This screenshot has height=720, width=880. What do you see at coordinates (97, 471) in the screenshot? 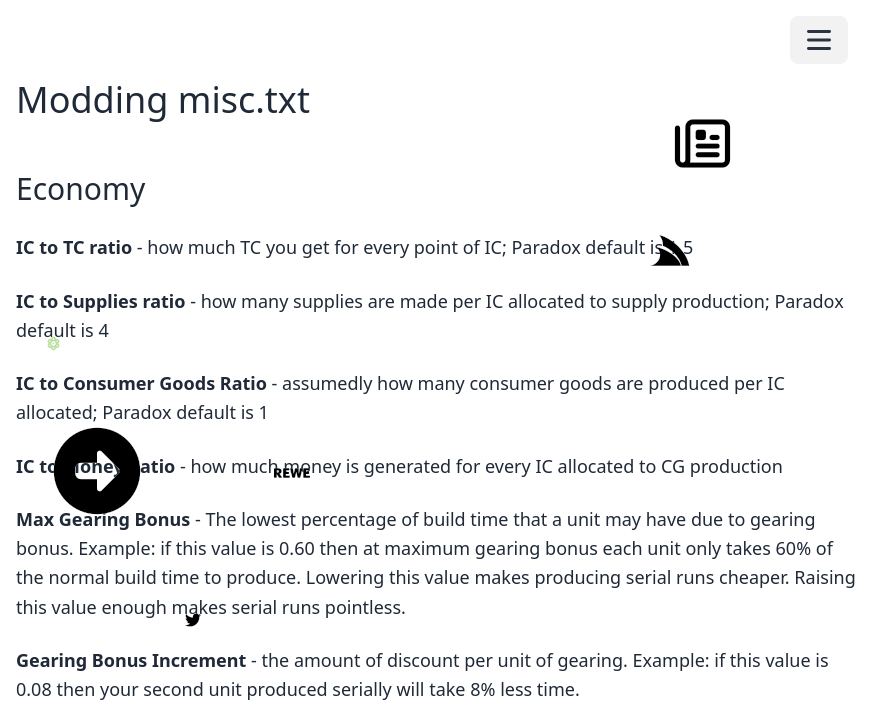
I see `go to next item or step` at bounding box center [97, 471].